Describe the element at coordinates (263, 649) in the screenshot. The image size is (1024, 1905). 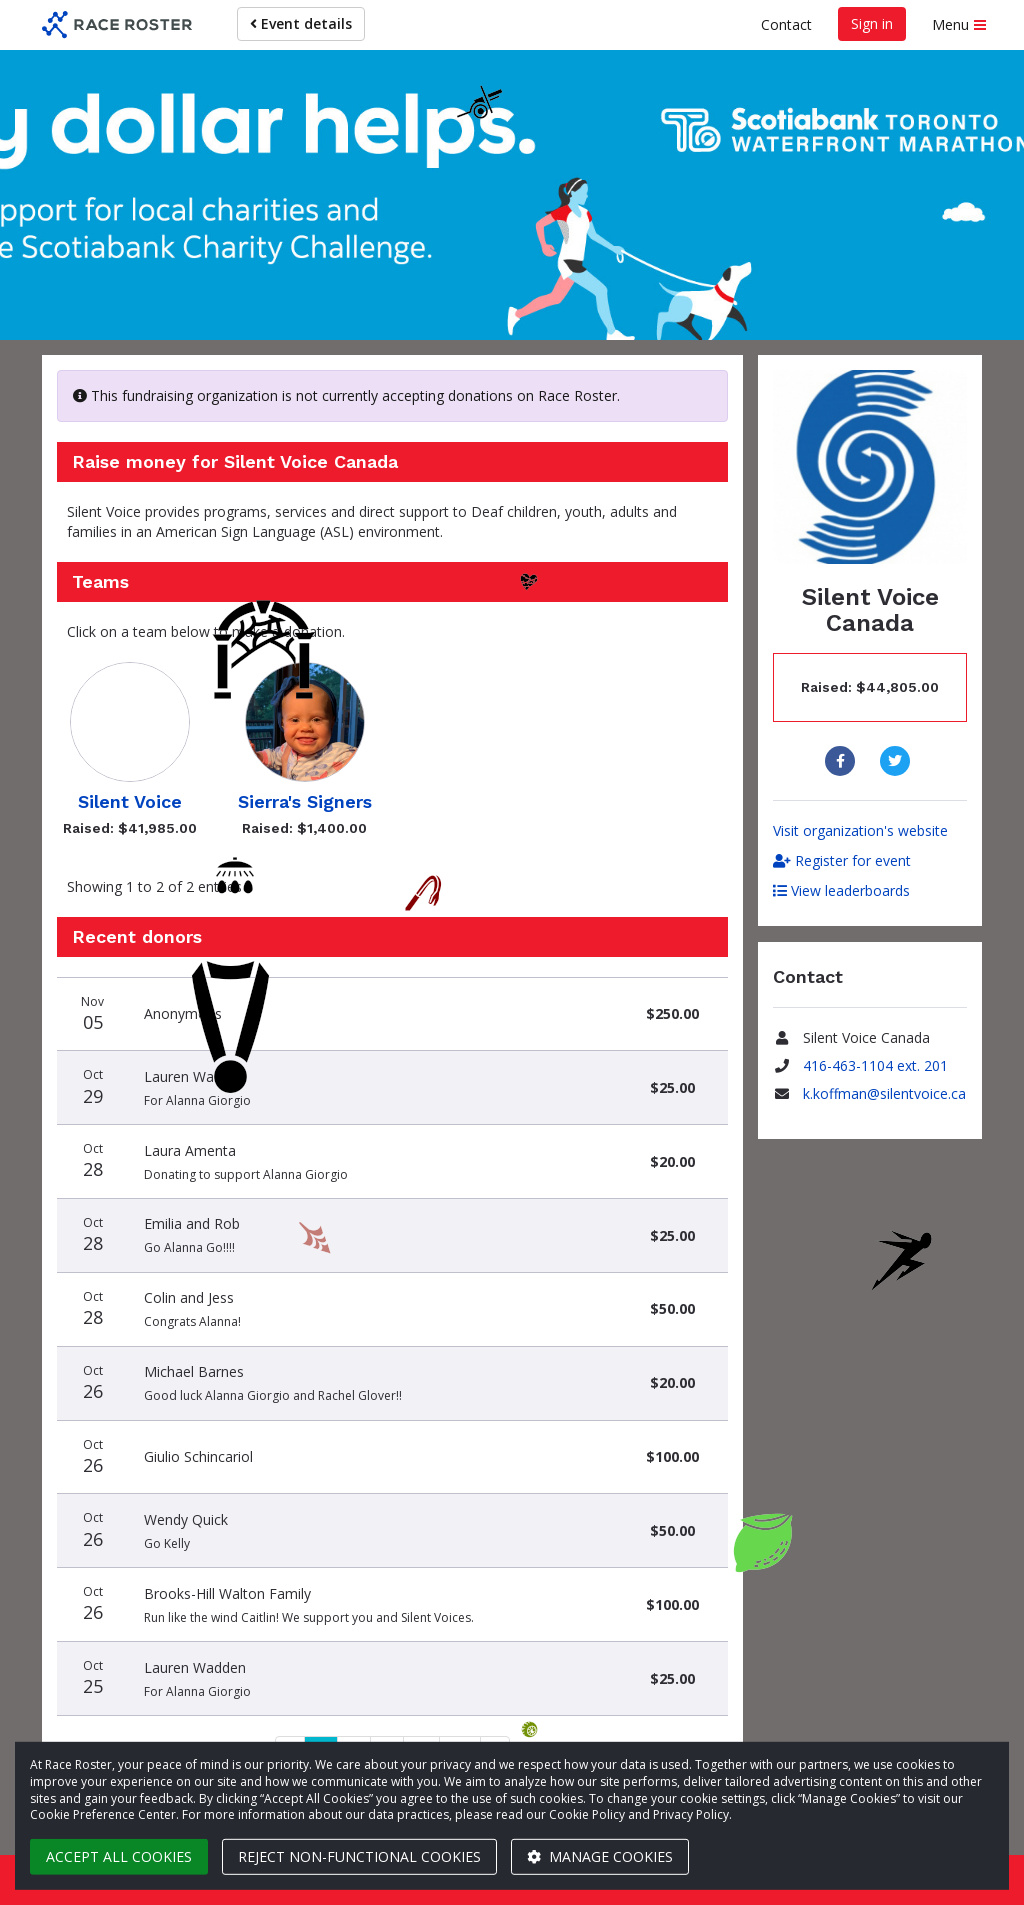
I see `enter a dungeon or underground area` at that location.